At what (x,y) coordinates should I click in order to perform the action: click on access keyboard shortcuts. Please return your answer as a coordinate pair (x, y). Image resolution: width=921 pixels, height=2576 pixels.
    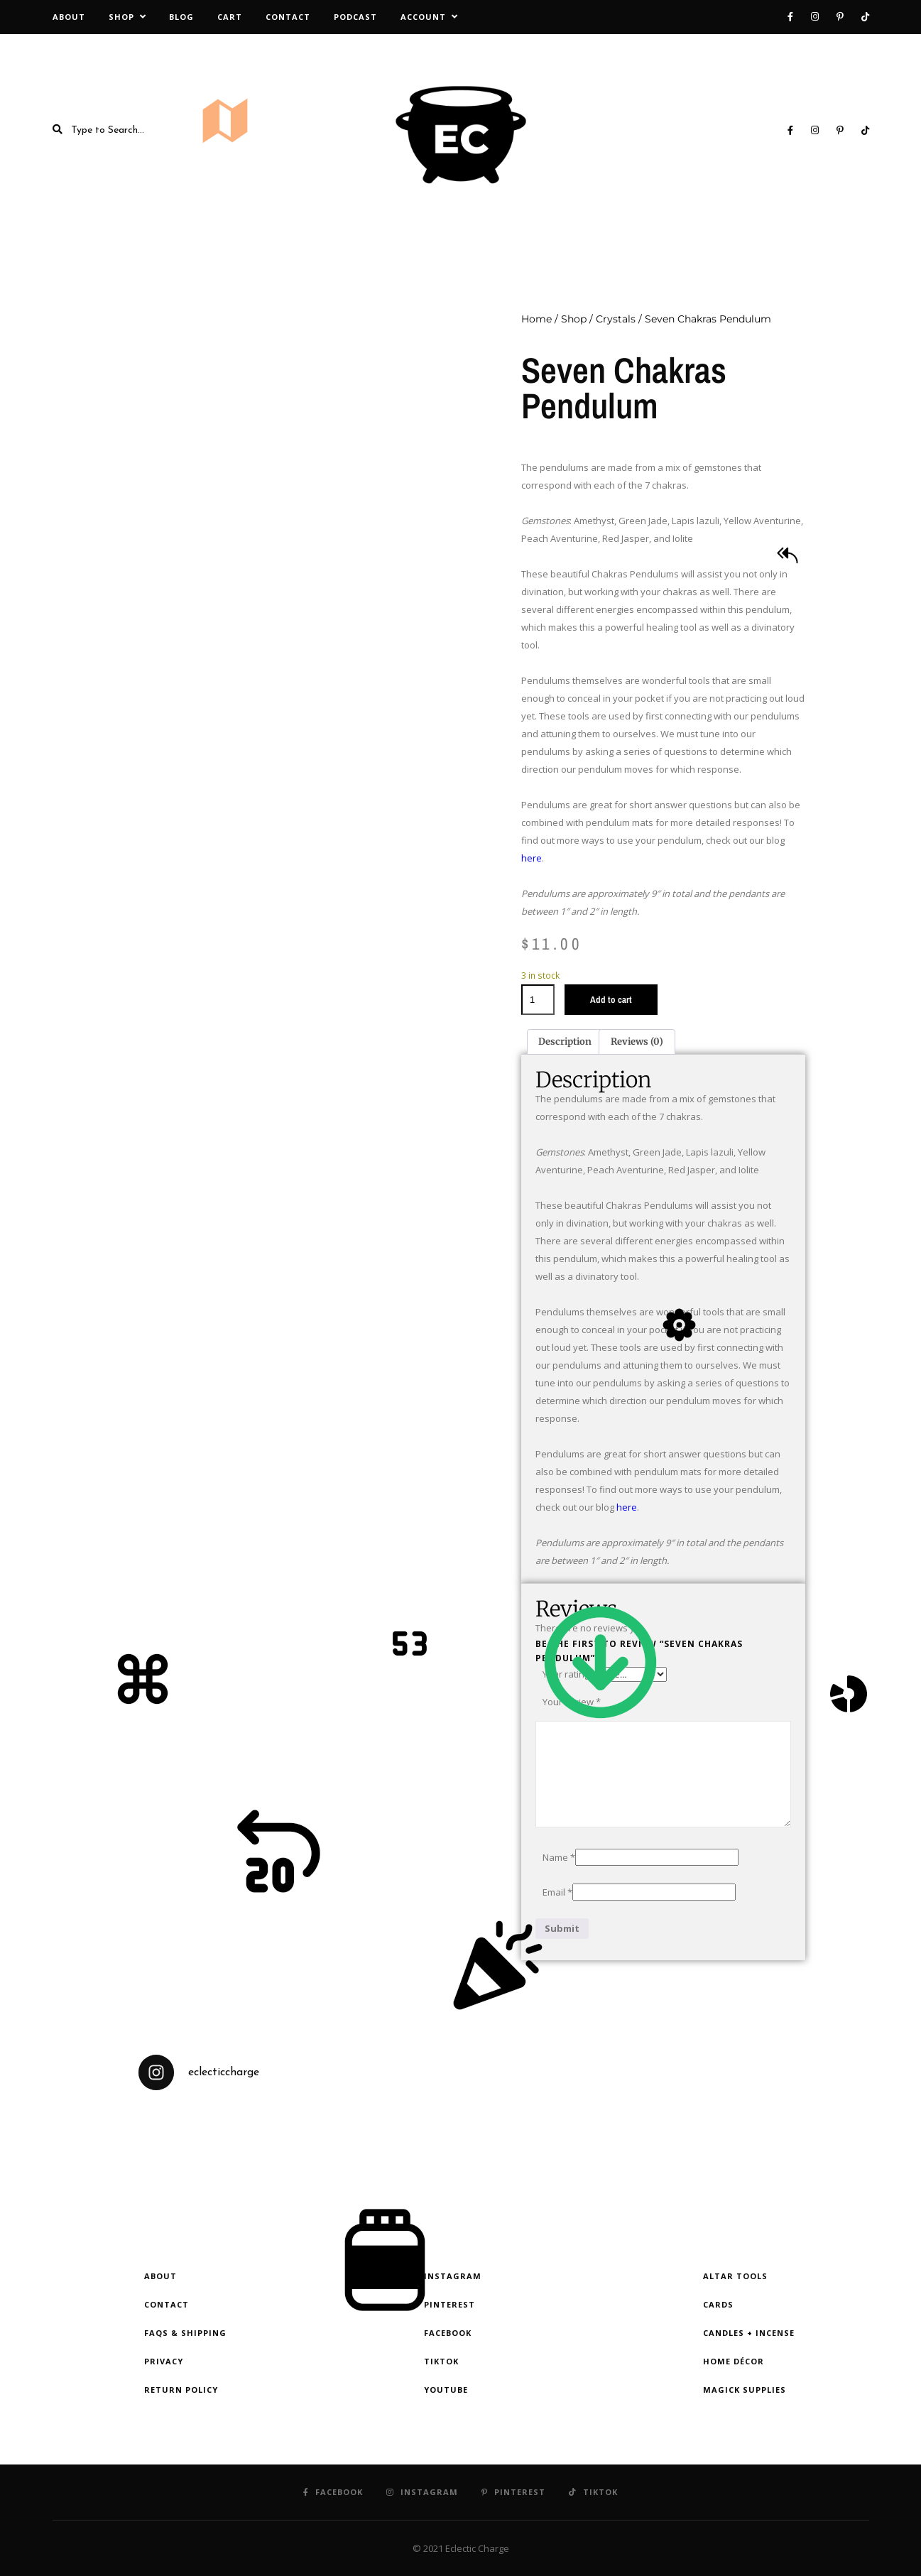
    Looking at the image, I should click on (143, 1679).